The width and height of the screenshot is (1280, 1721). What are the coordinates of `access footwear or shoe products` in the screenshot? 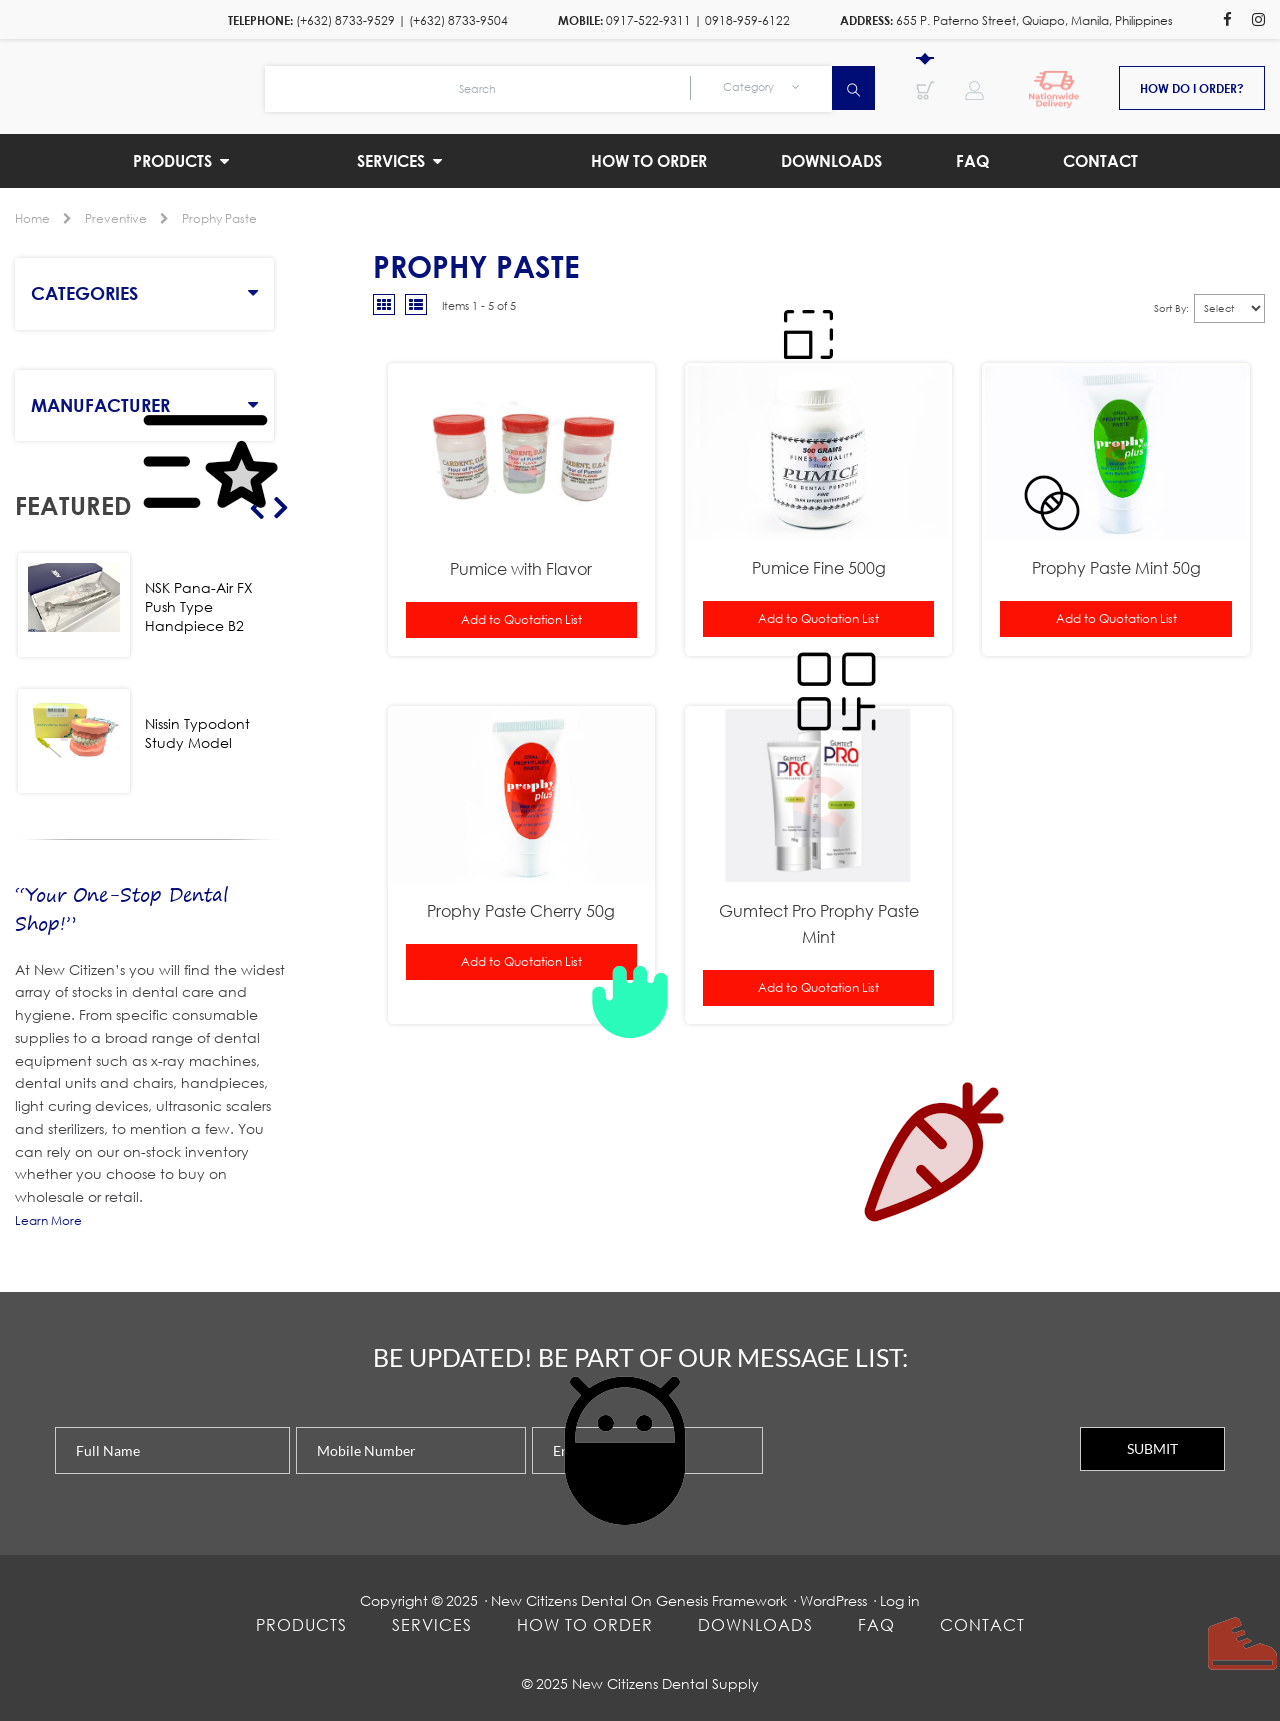 It's located at (1239, 1646).